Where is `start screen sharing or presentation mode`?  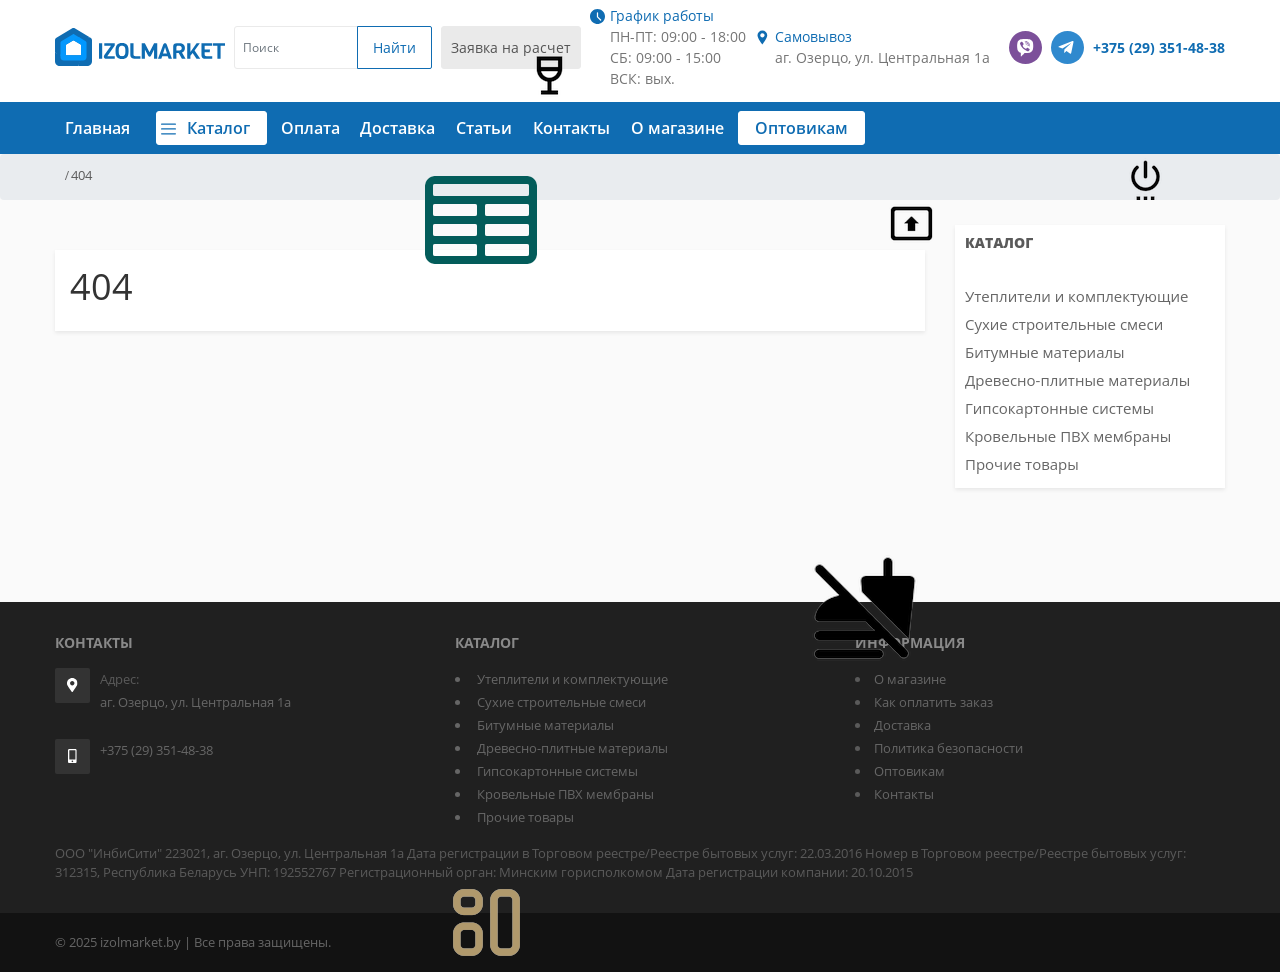 start screen sharing or presentation mode is located at coordinates (911, 223).